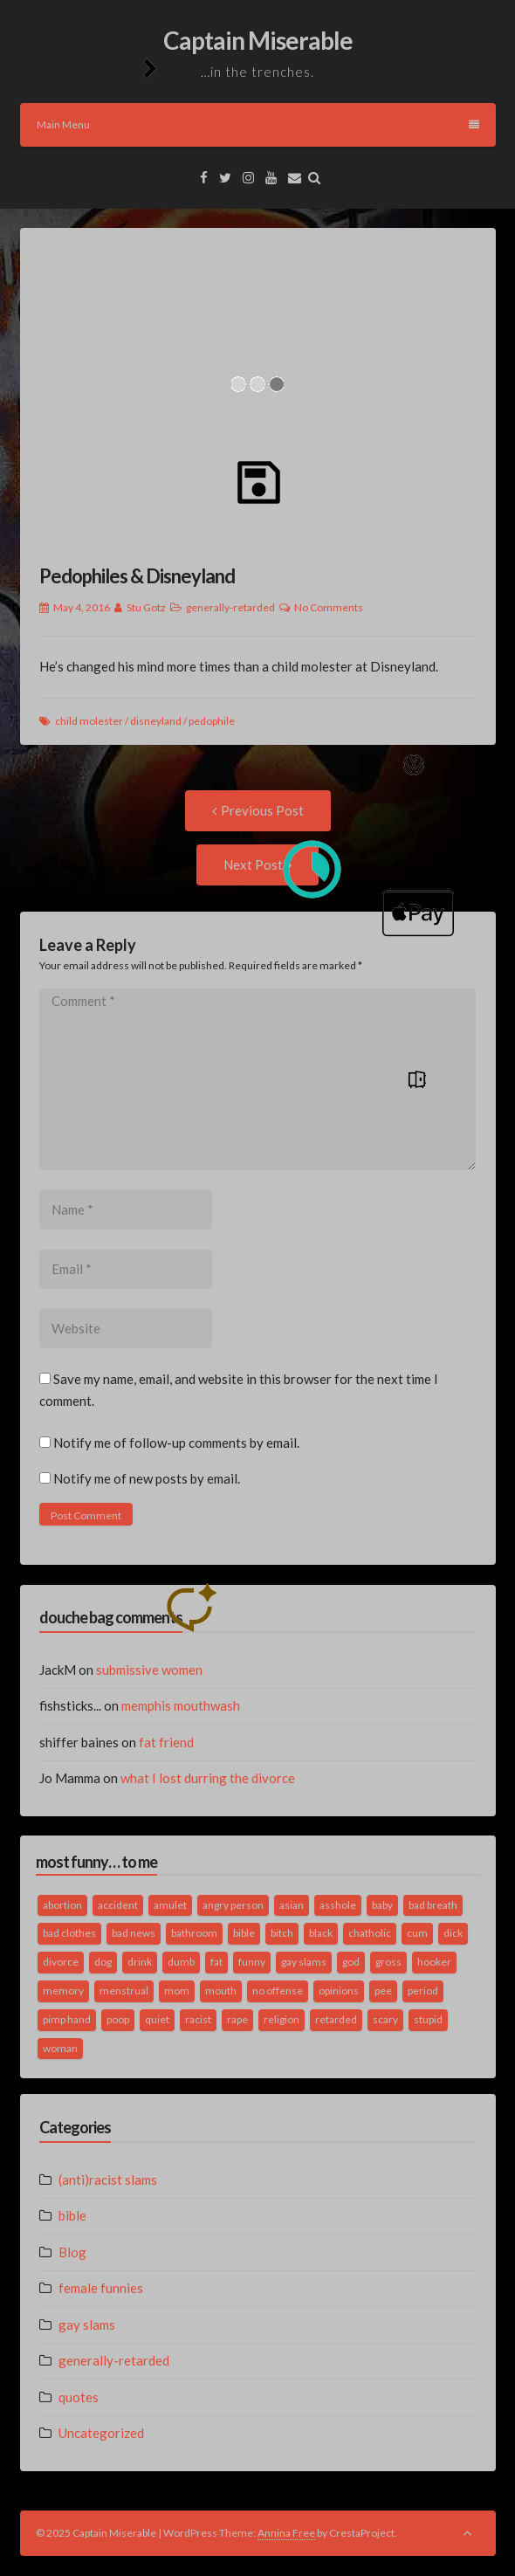  I want to click on save file or document, so click(258, 482).